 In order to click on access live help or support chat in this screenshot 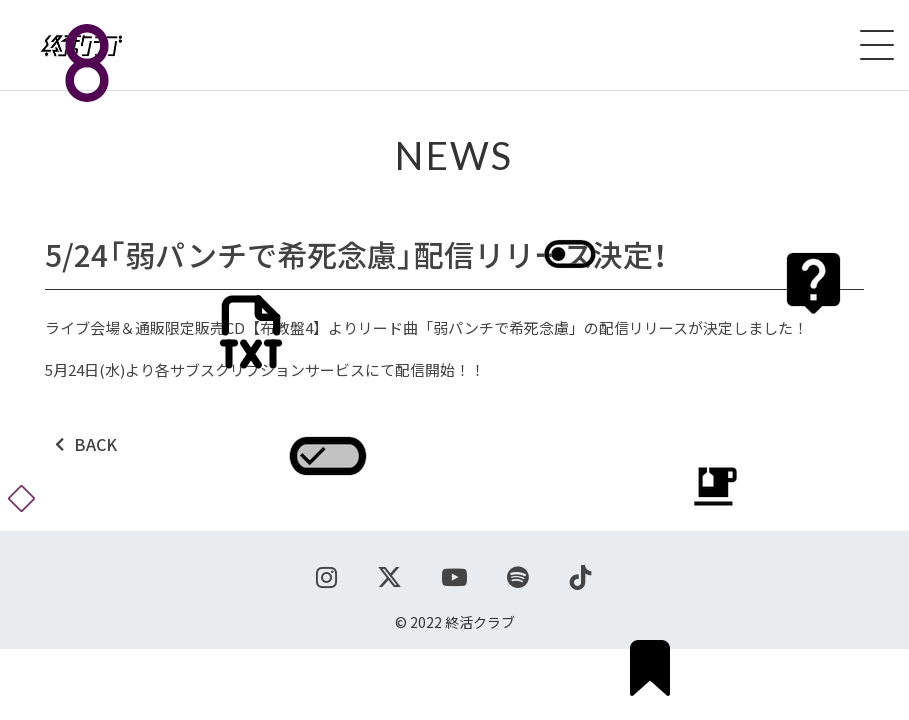, I will do `click(813, 282)`.